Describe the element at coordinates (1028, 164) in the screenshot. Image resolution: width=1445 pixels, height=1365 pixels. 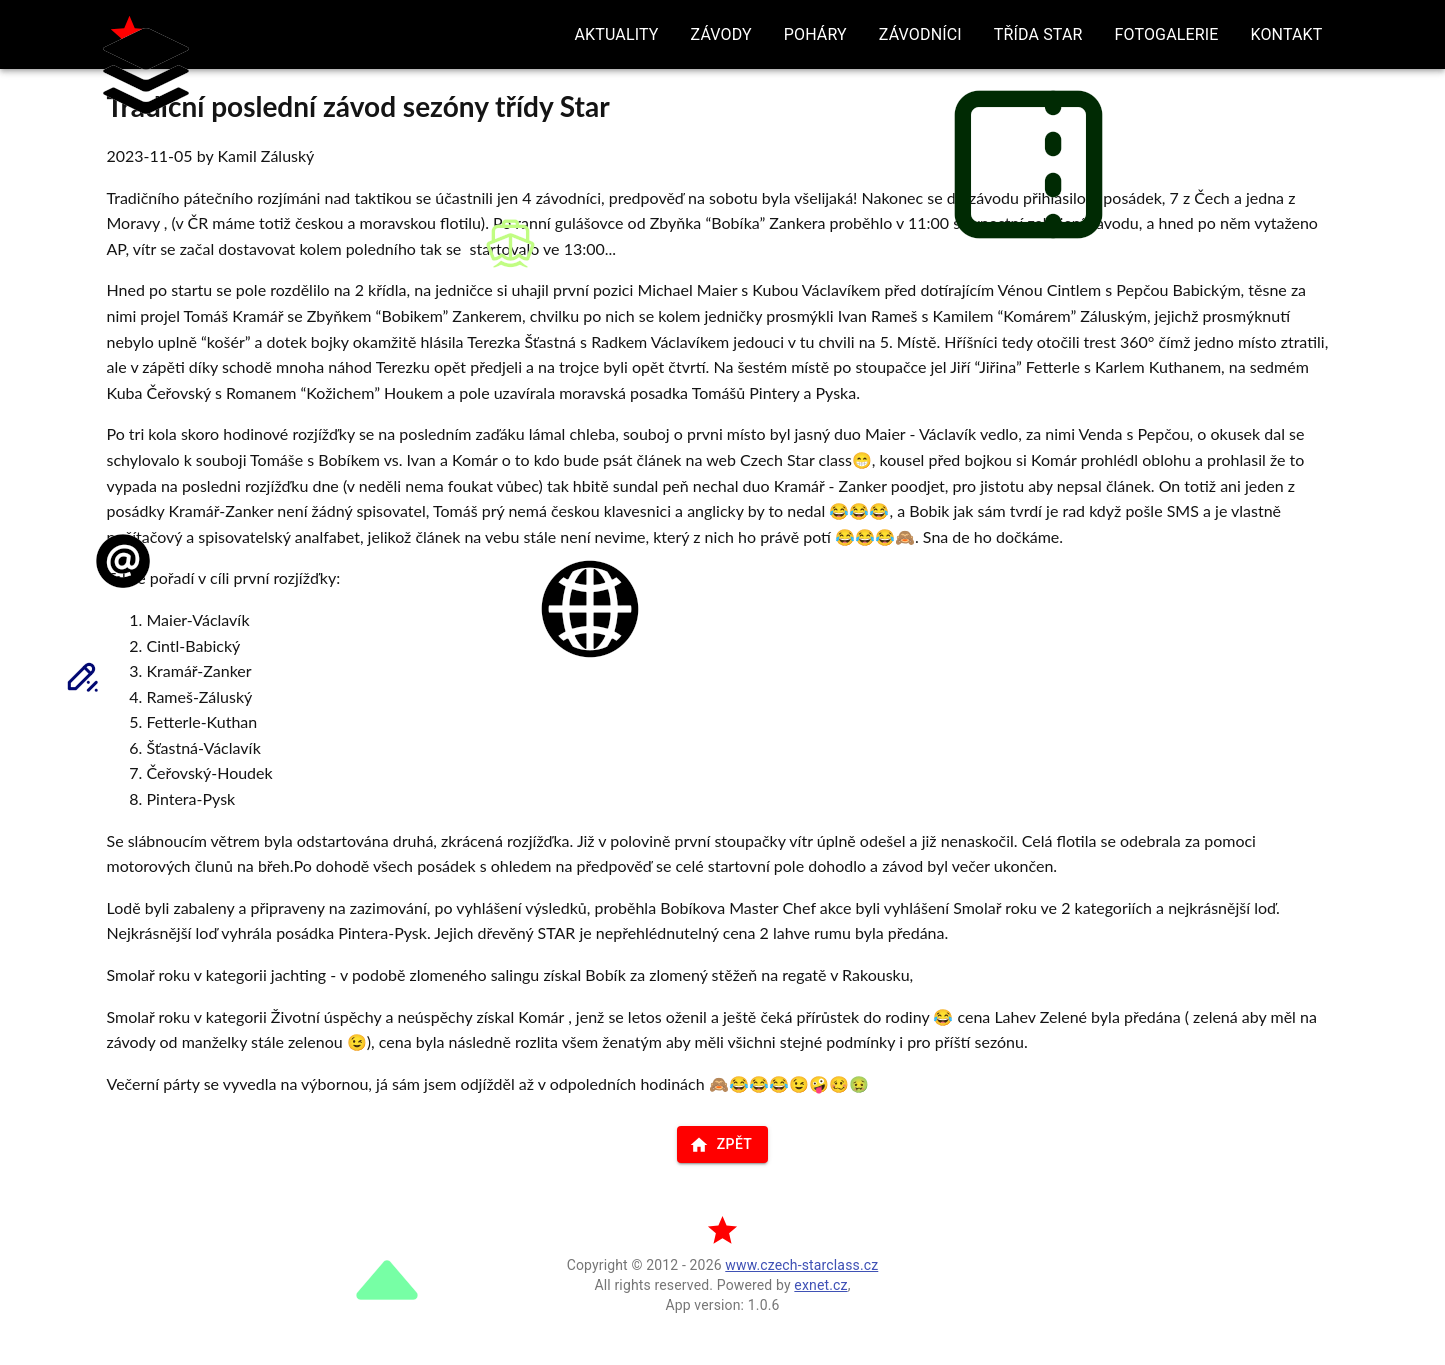
I see `toggle right sidebar panel off` at that location.